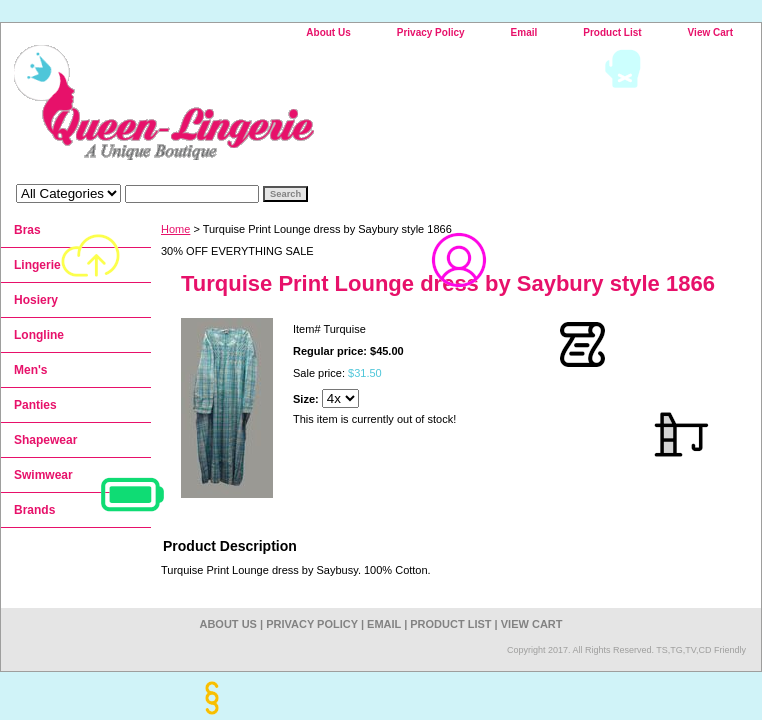 The width and height of the screenshot is (762, 720). What do you see at coordinates (90, 255) in the screenshot?
I see `upload file to cloud storage` at bounding box center [90, 255].